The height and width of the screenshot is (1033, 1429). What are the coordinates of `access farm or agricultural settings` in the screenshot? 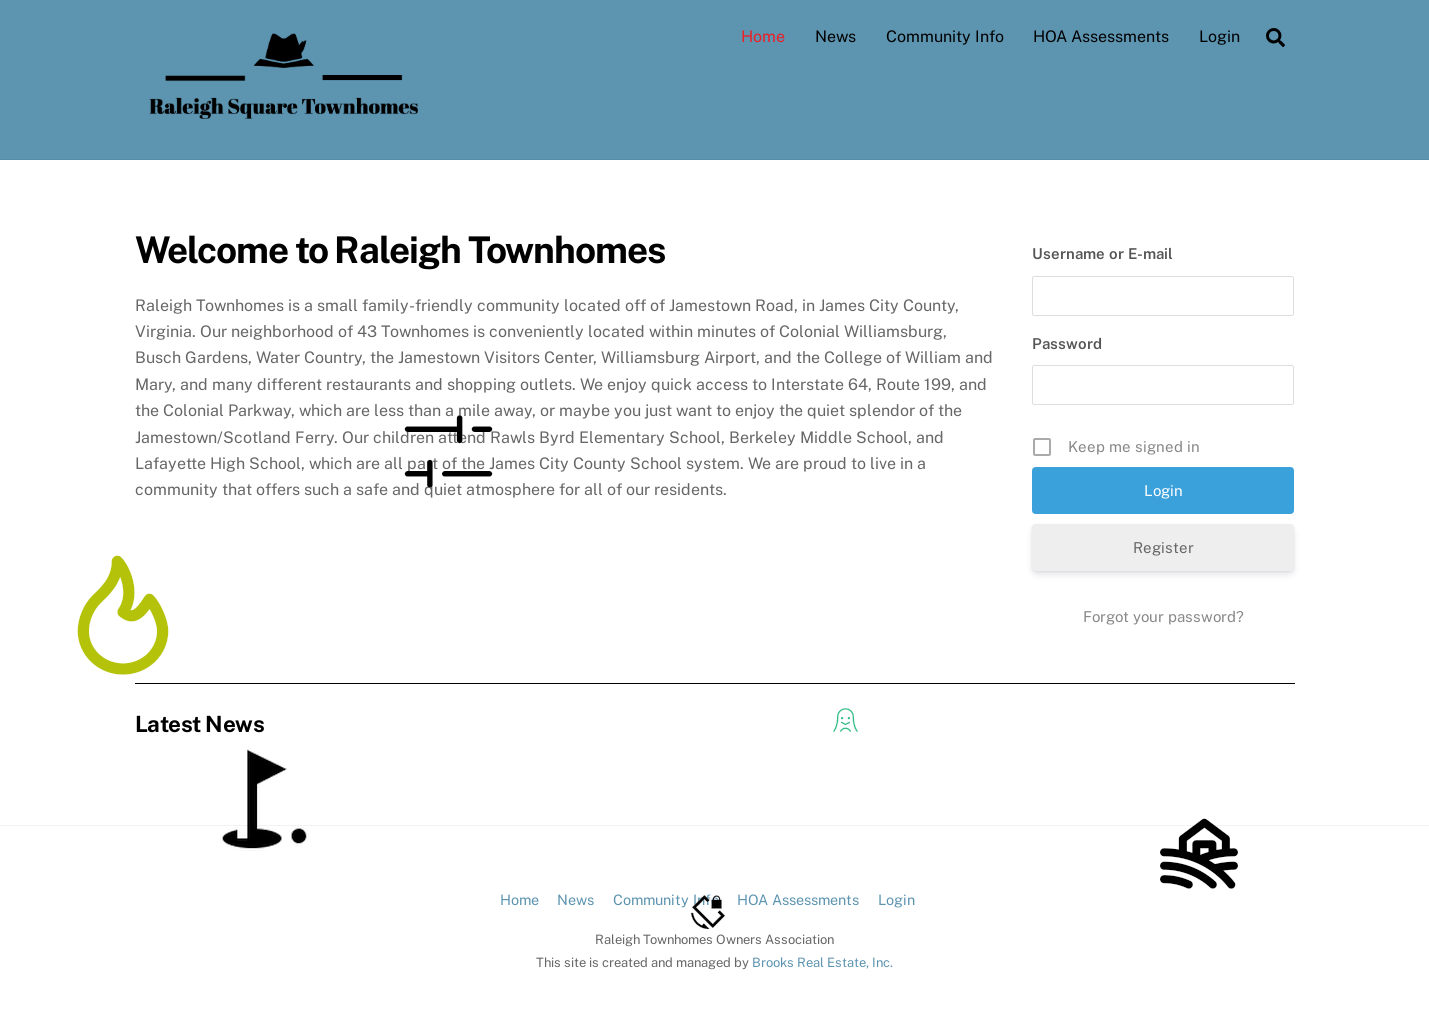 It's located at (1199, 855).